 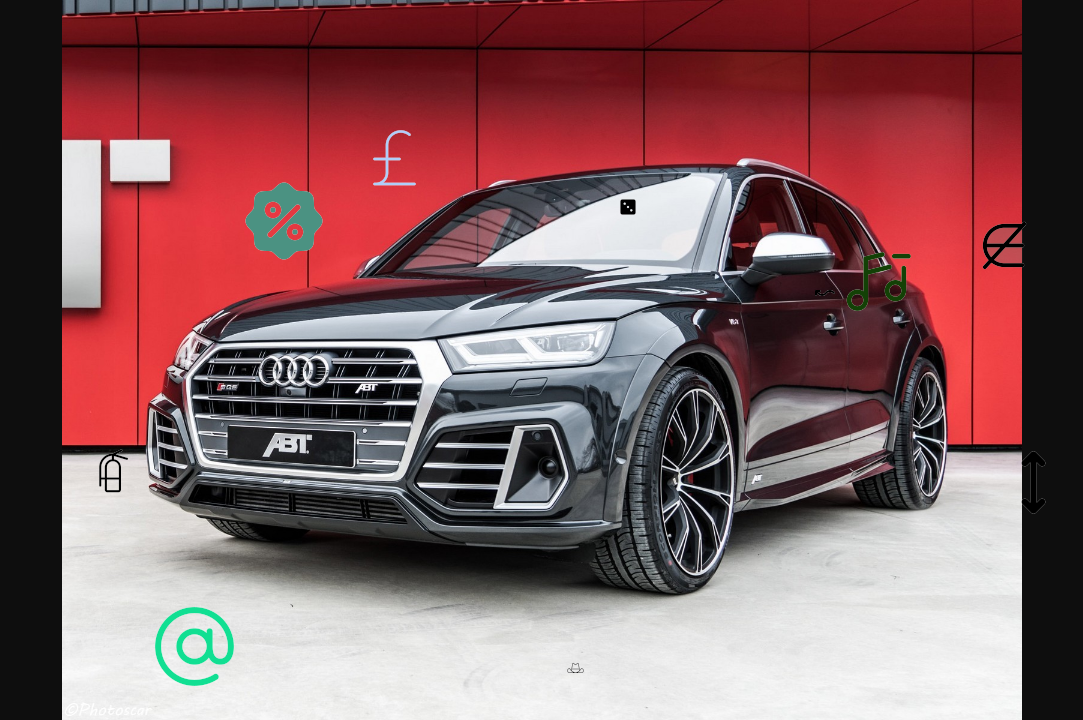 What do you see at coordinates (111, 471) in the screenshot?
I see `access fire safety information` at bounding box center [111, 471].